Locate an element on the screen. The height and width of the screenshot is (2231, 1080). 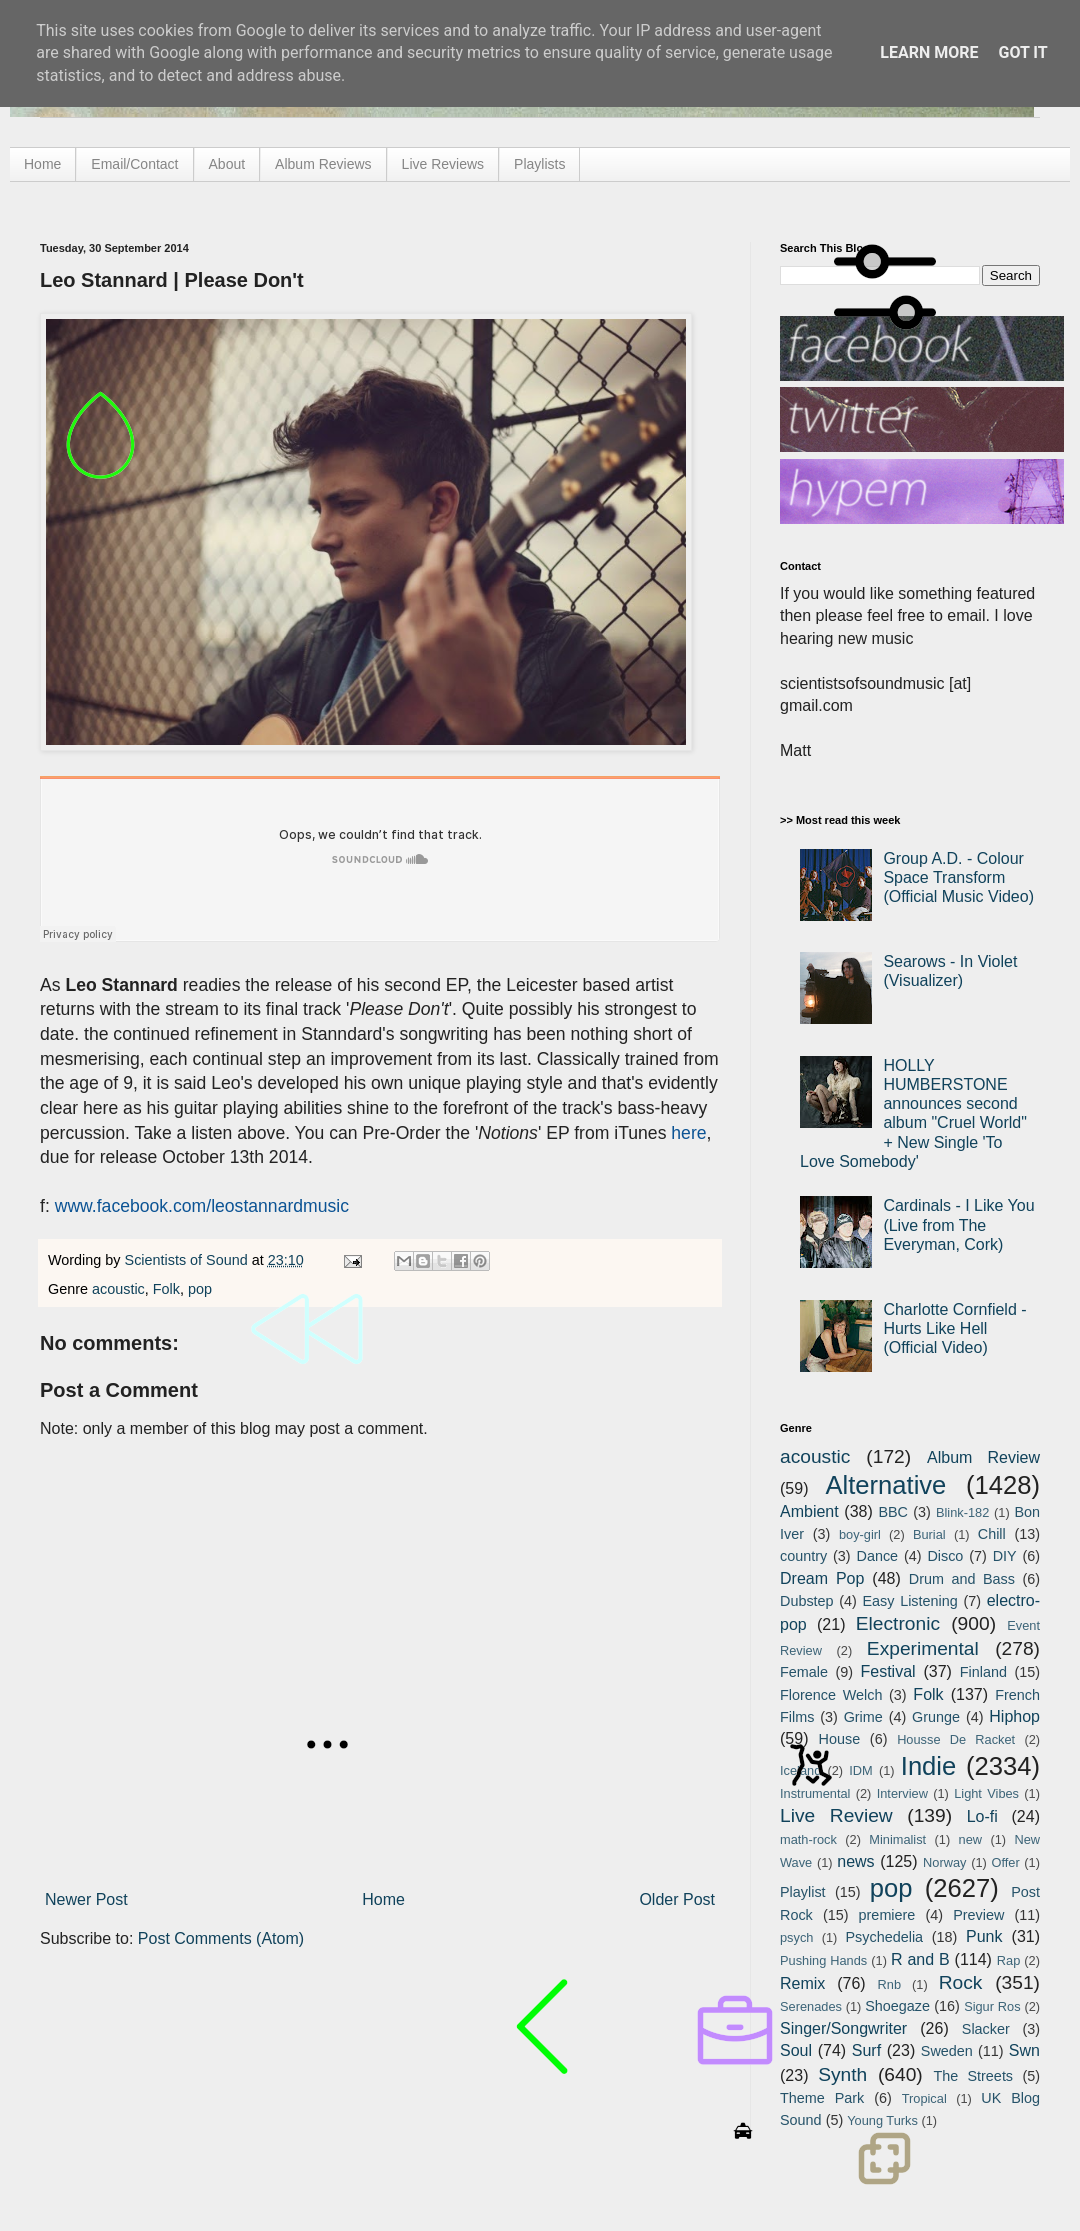
view more options is located at coordinates (327, 1744).